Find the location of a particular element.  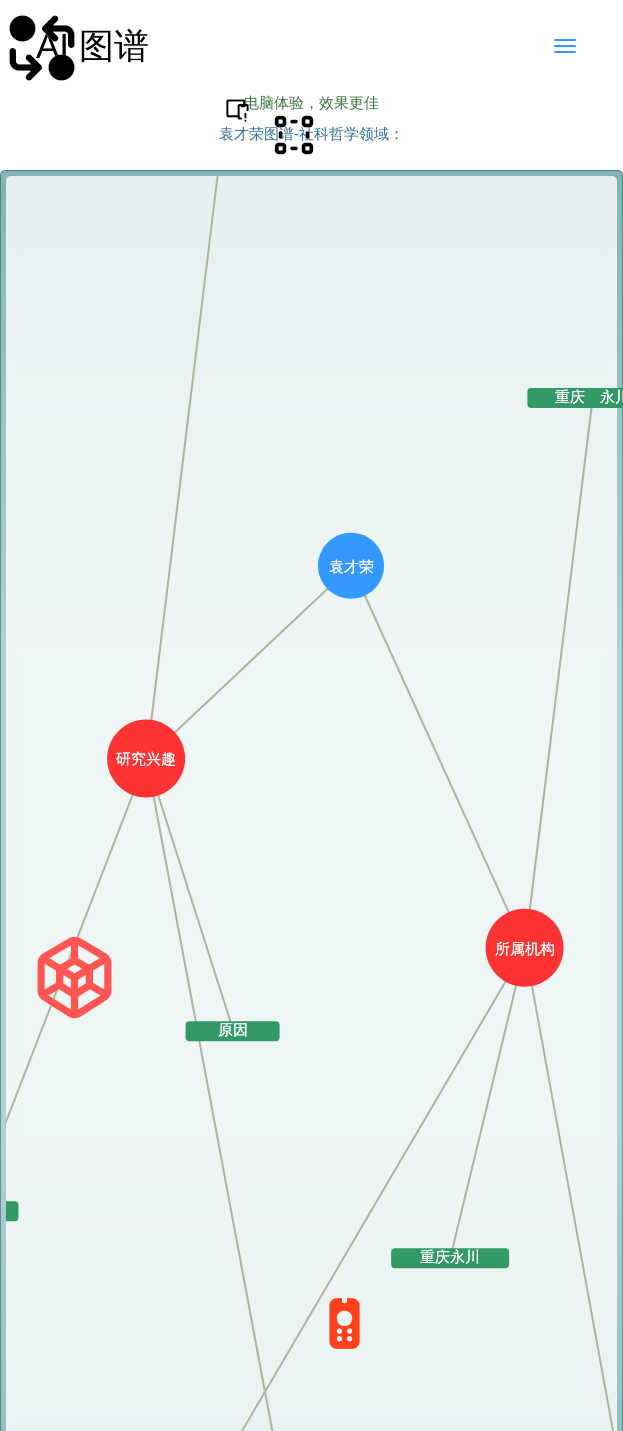

adjust transformation anchor point is located at coordinates (294, 135).